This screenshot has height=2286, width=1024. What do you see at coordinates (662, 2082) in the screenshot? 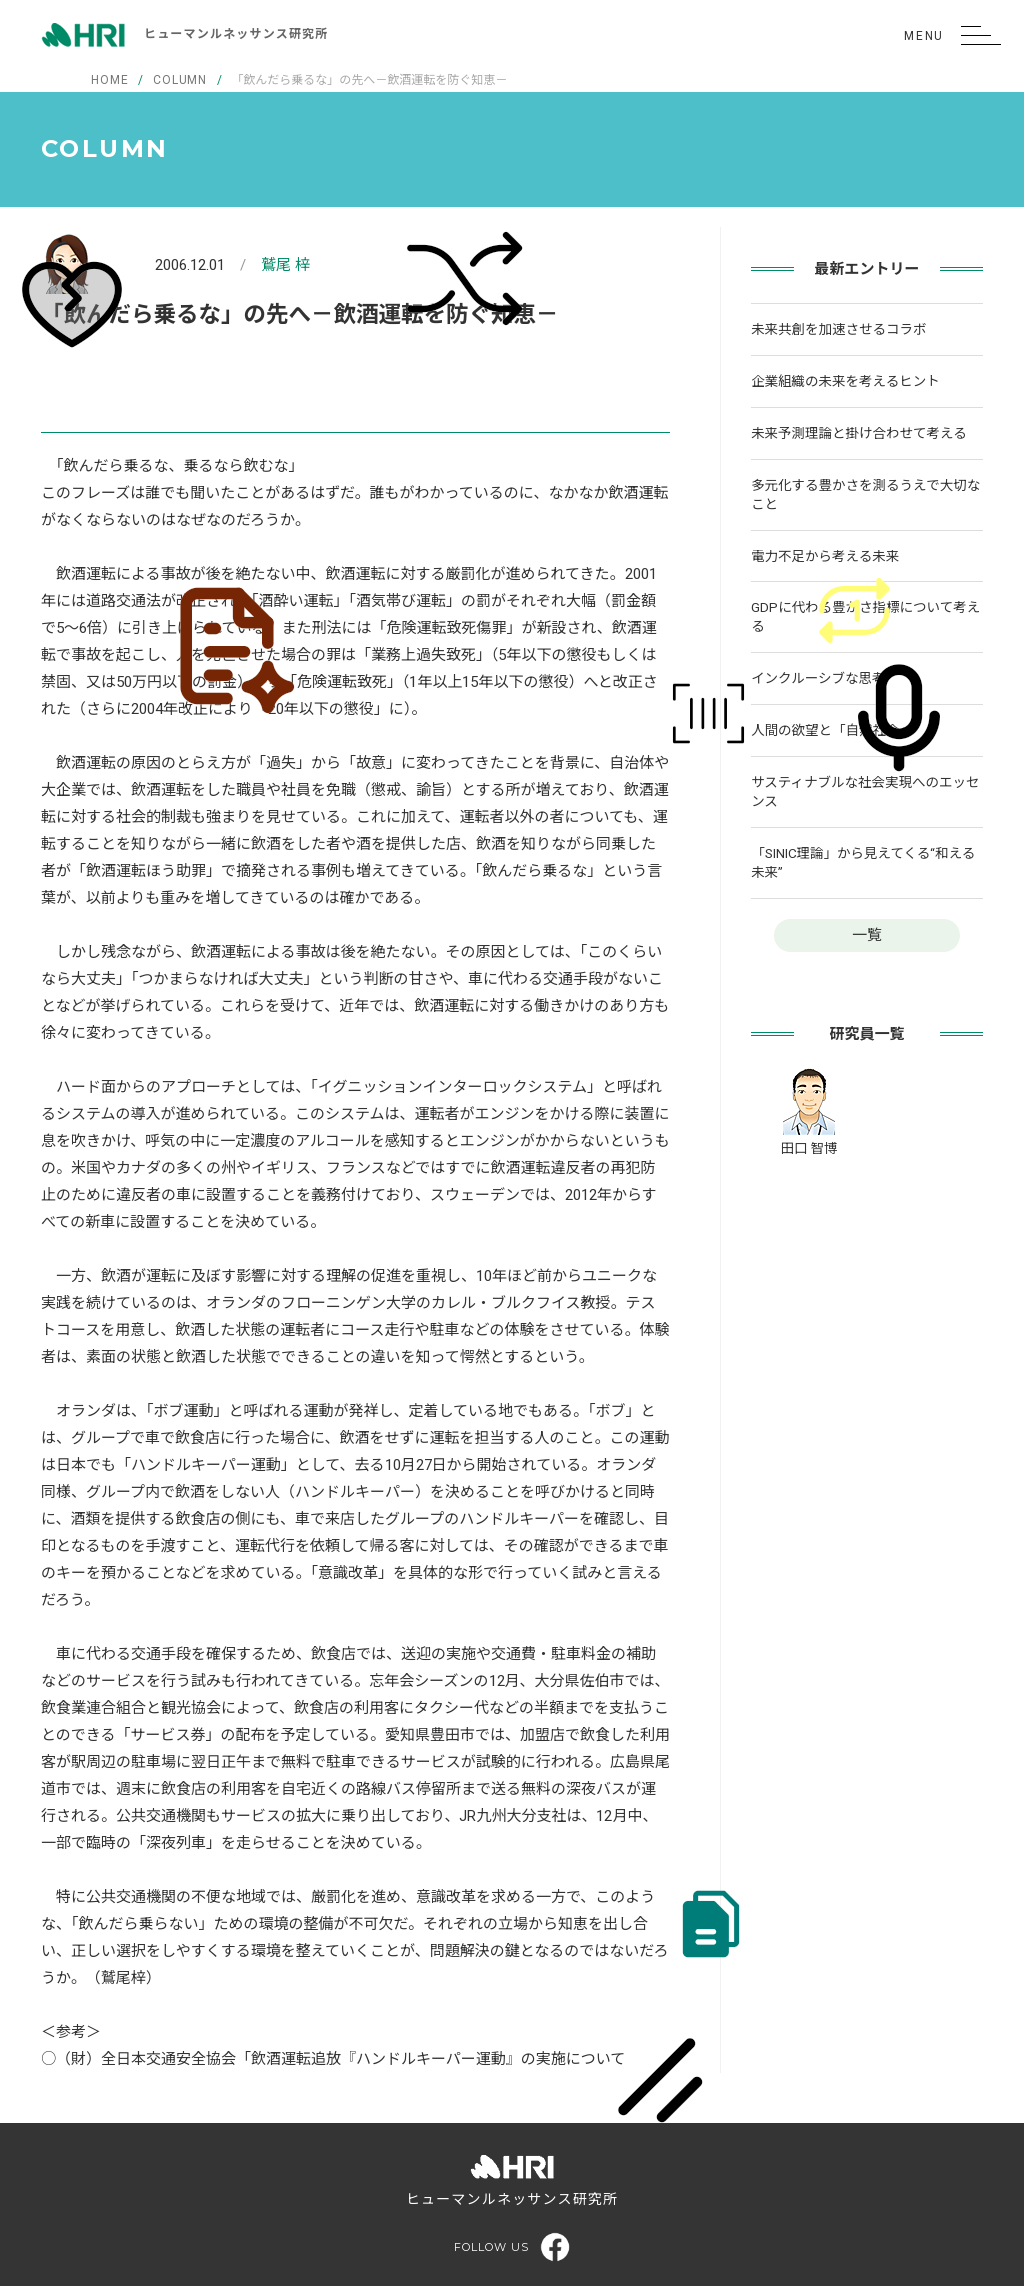
I see `indicates loading or processing status` at bounding box center [662, 2082].